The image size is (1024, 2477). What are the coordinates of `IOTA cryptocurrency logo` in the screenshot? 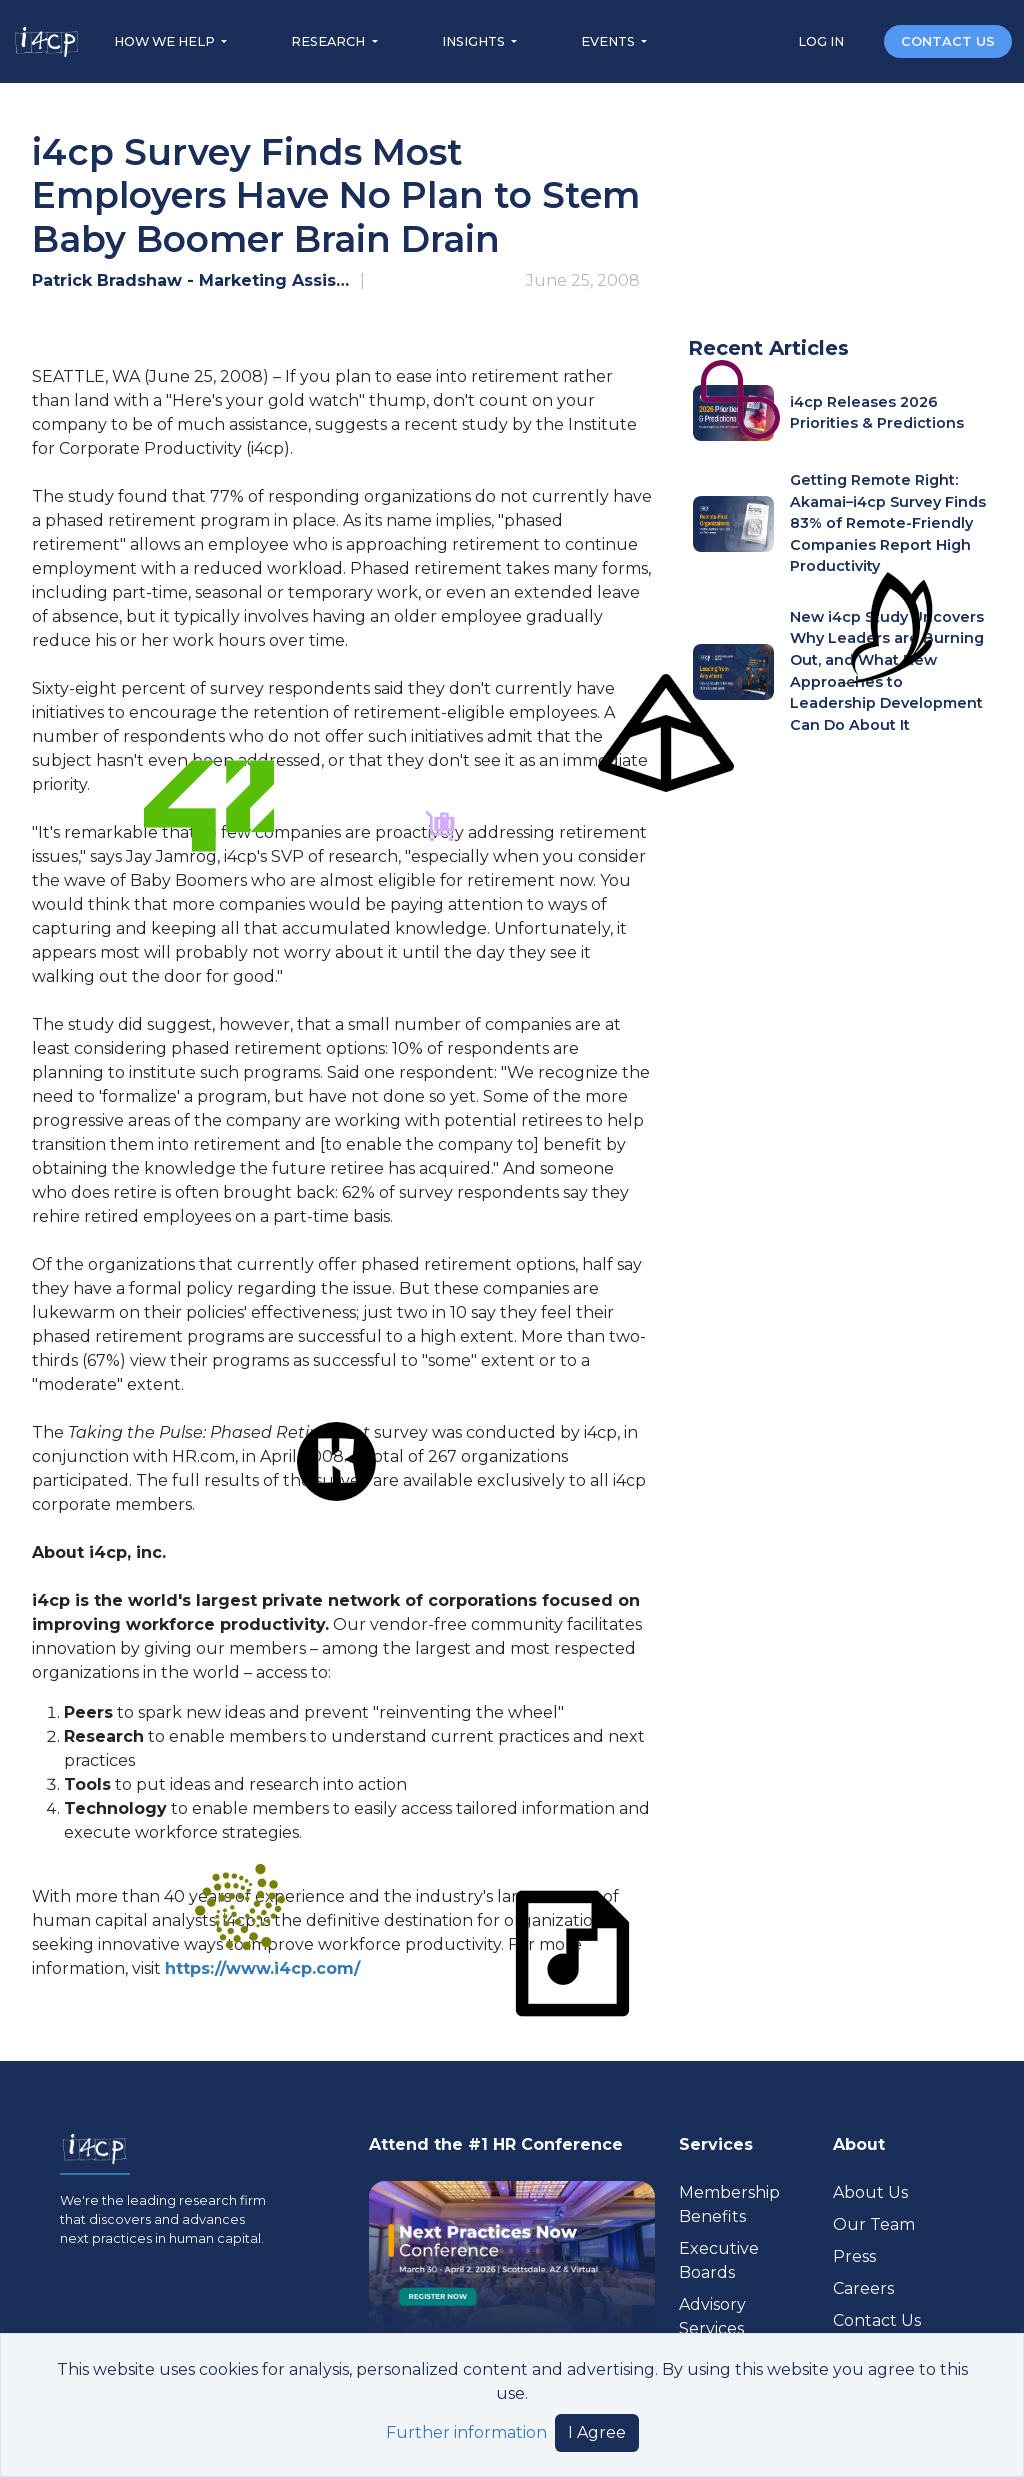 It's located at (240, 1907).